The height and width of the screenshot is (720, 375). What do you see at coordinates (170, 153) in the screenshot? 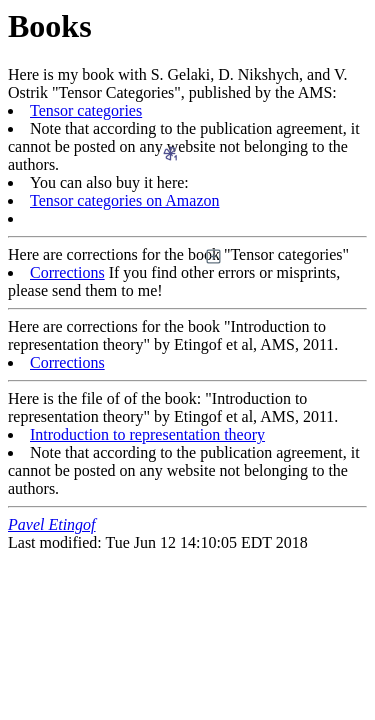
I see `adjust car ventilation fan to setting 1` at bounding box center [170, 153].